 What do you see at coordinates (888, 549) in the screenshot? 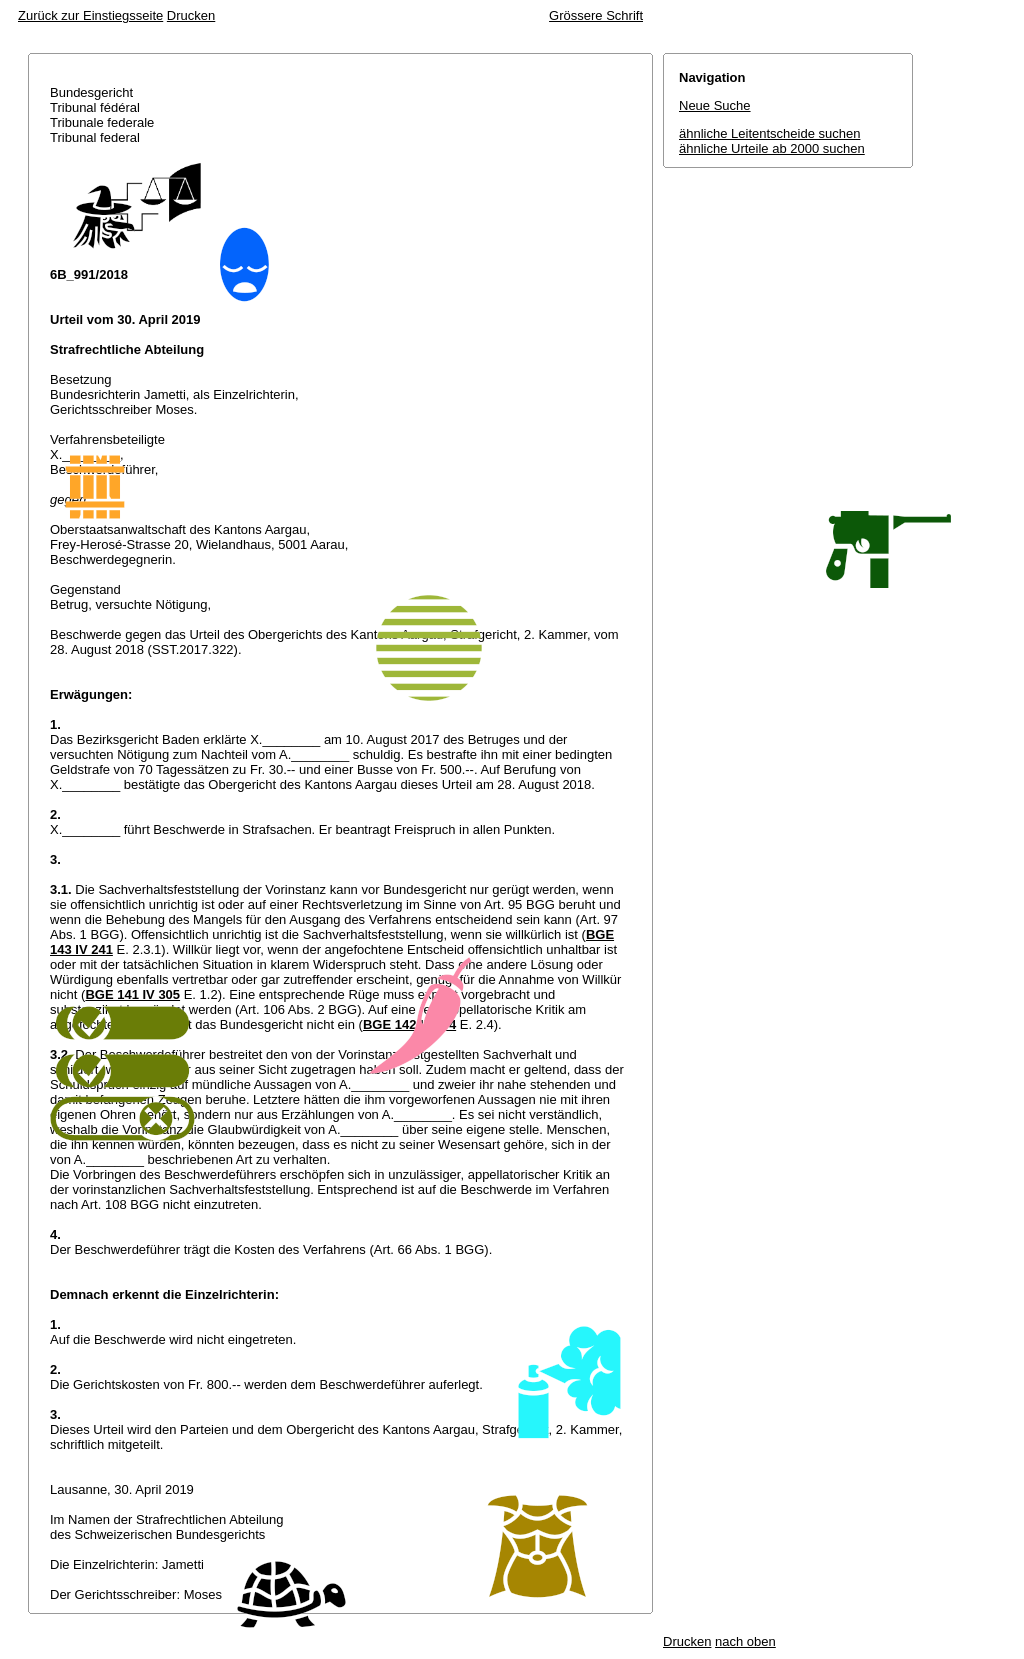
I see `select weapon or firearm in game inventory` at bounding box center [888, 549].